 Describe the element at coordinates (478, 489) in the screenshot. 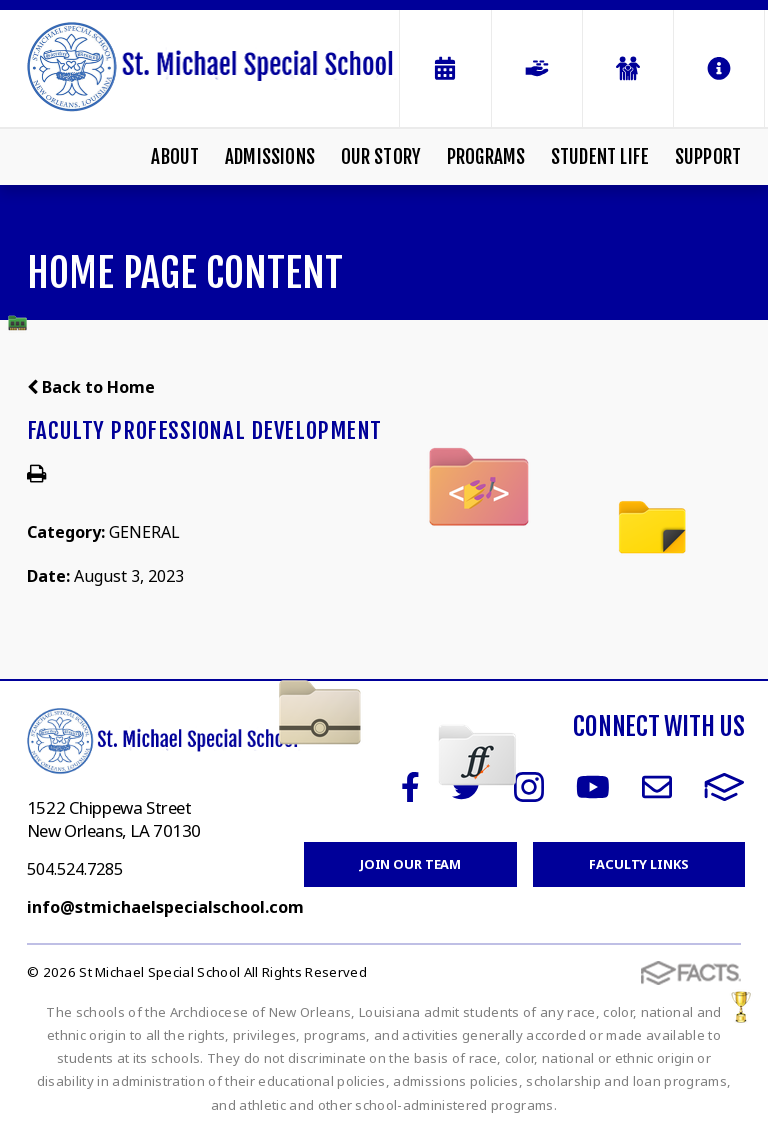

I see `folder containing styled-components files` at that location.